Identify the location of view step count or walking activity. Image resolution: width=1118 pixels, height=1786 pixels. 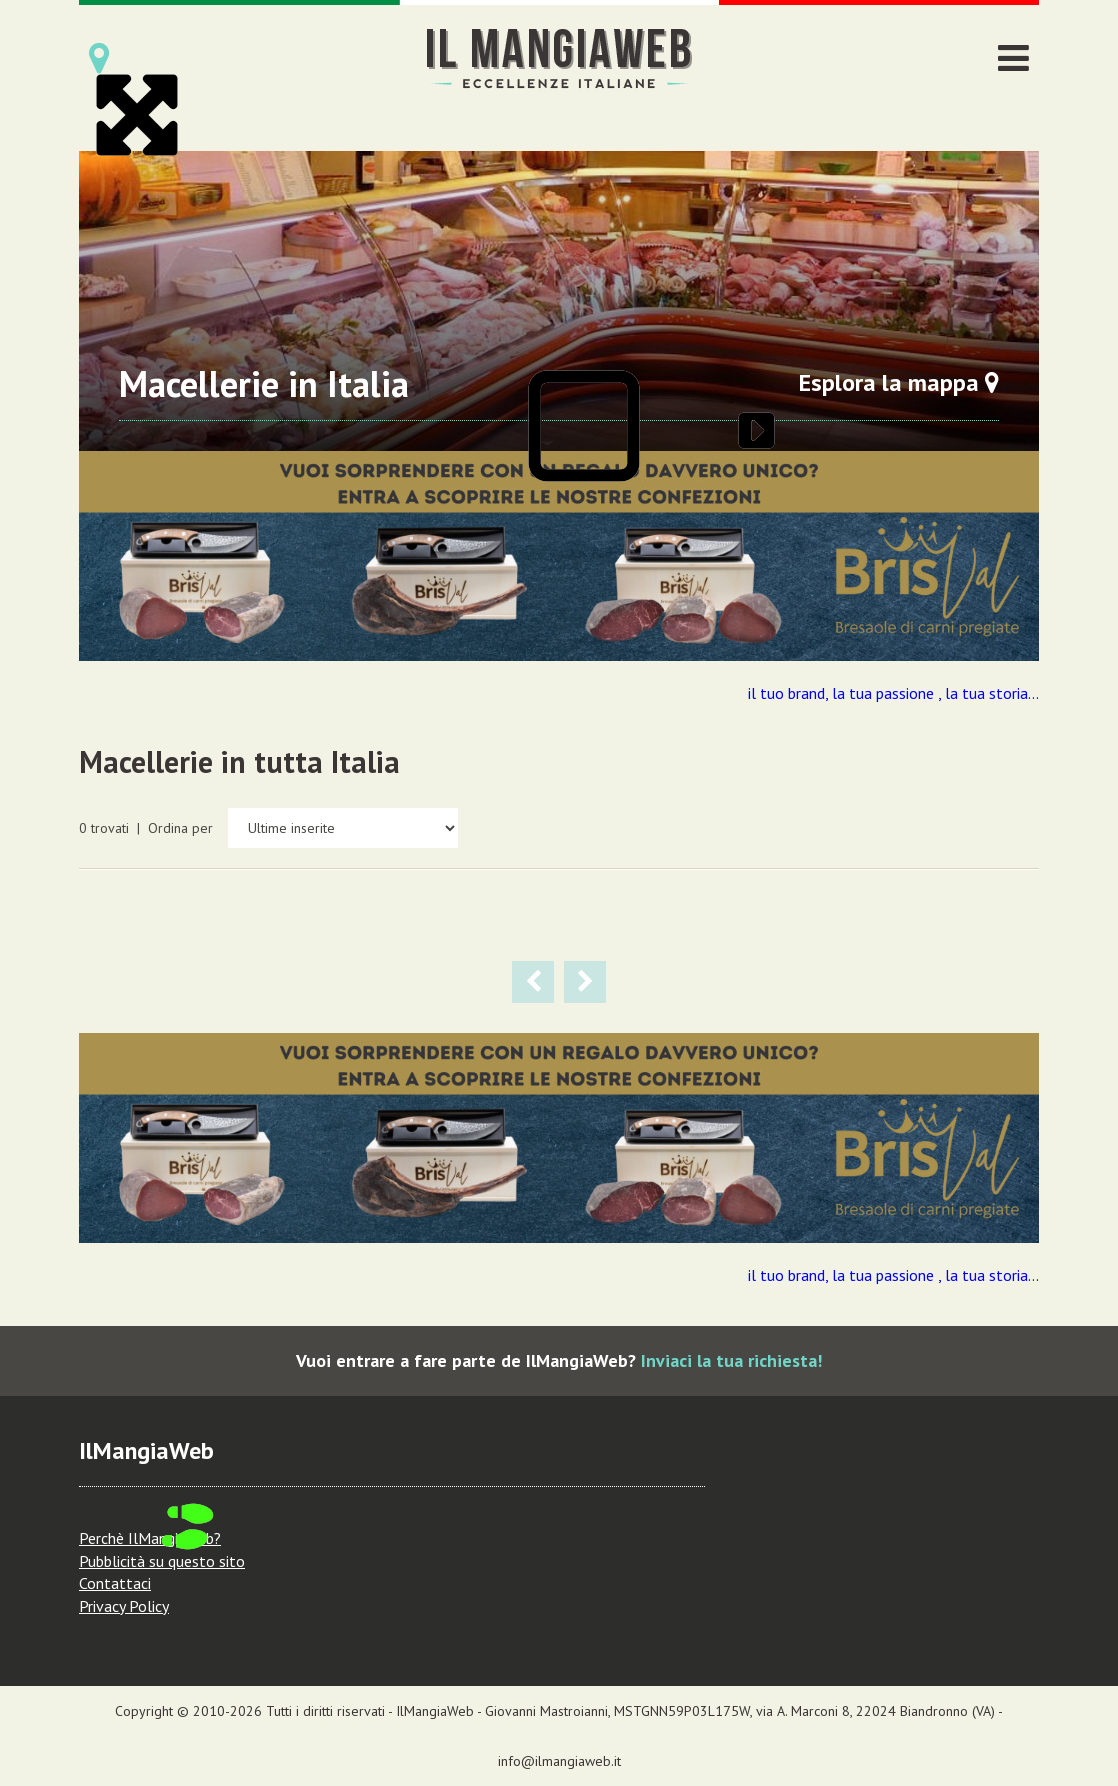
(187, 1526).